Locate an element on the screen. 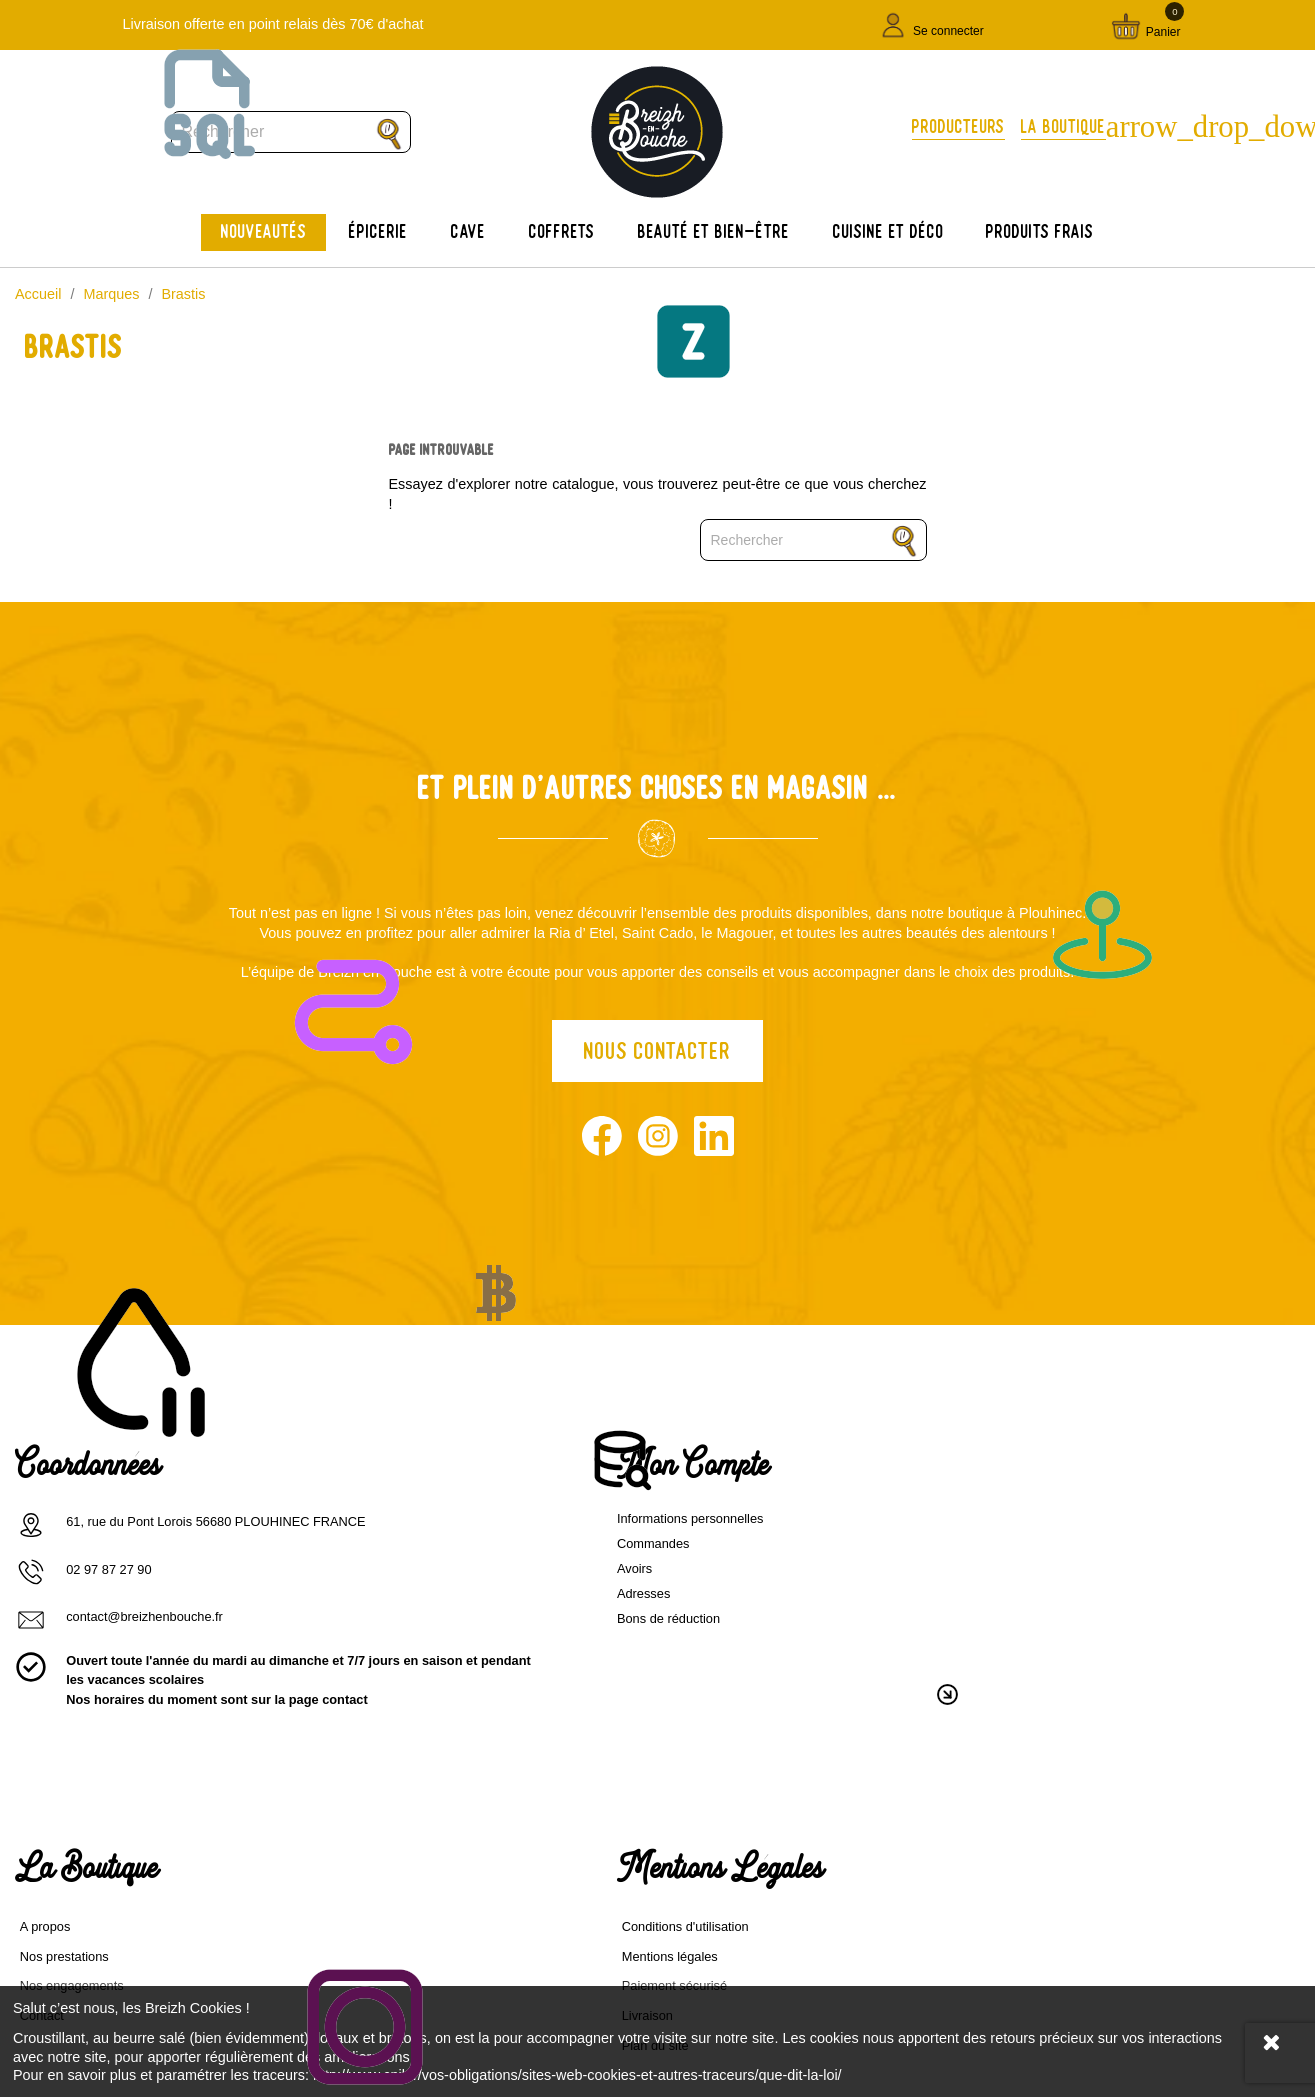 Image resolution: width=1315 pixels, height=2097 pixels. pause water or liquid dispensing is located at coordinates (134, 1359).